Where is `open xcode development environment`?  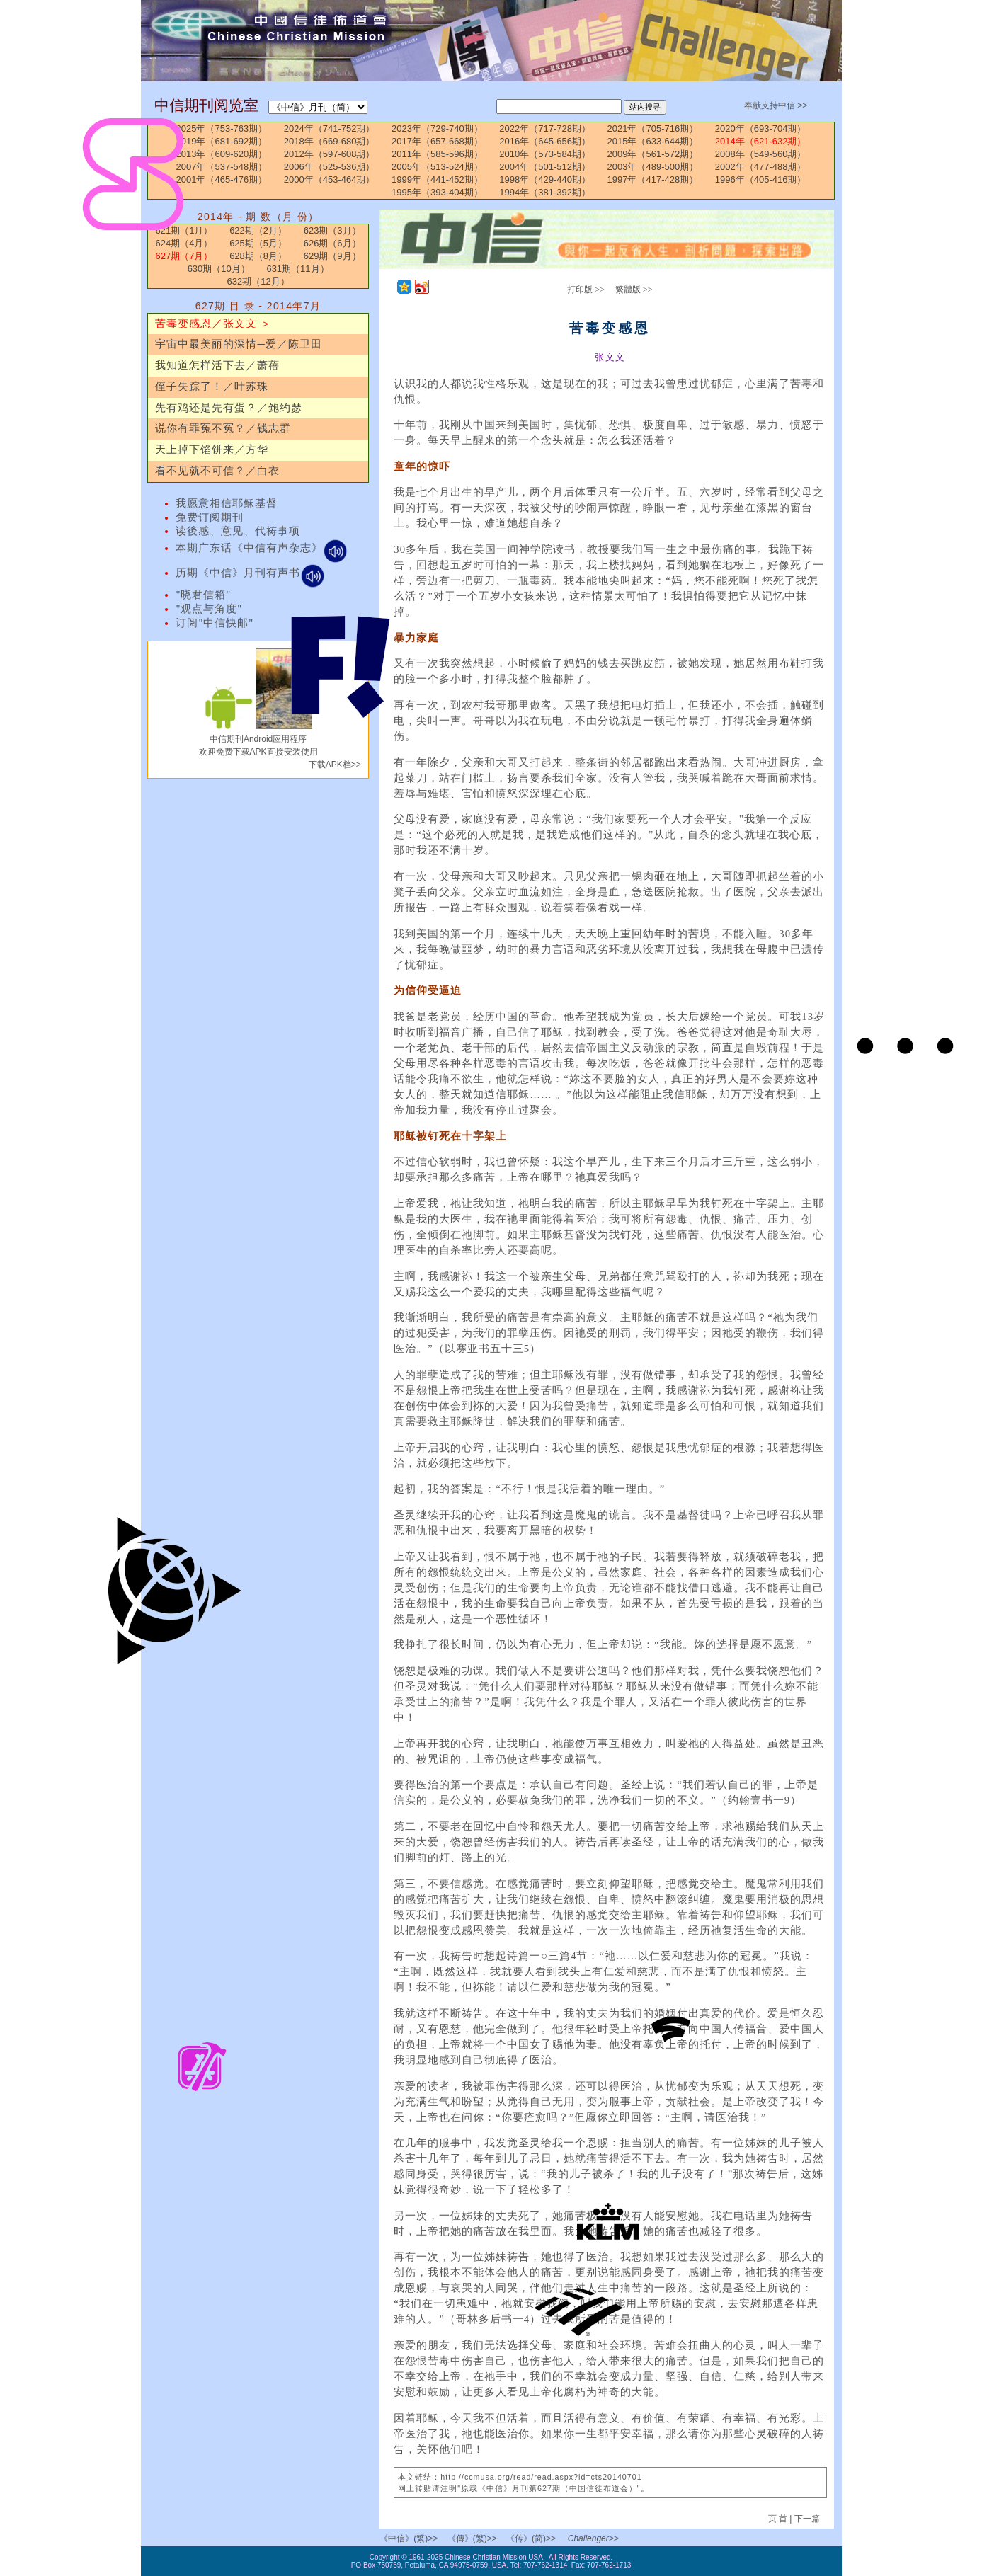 open xcode development environment is located at coordinates (202, 2066).